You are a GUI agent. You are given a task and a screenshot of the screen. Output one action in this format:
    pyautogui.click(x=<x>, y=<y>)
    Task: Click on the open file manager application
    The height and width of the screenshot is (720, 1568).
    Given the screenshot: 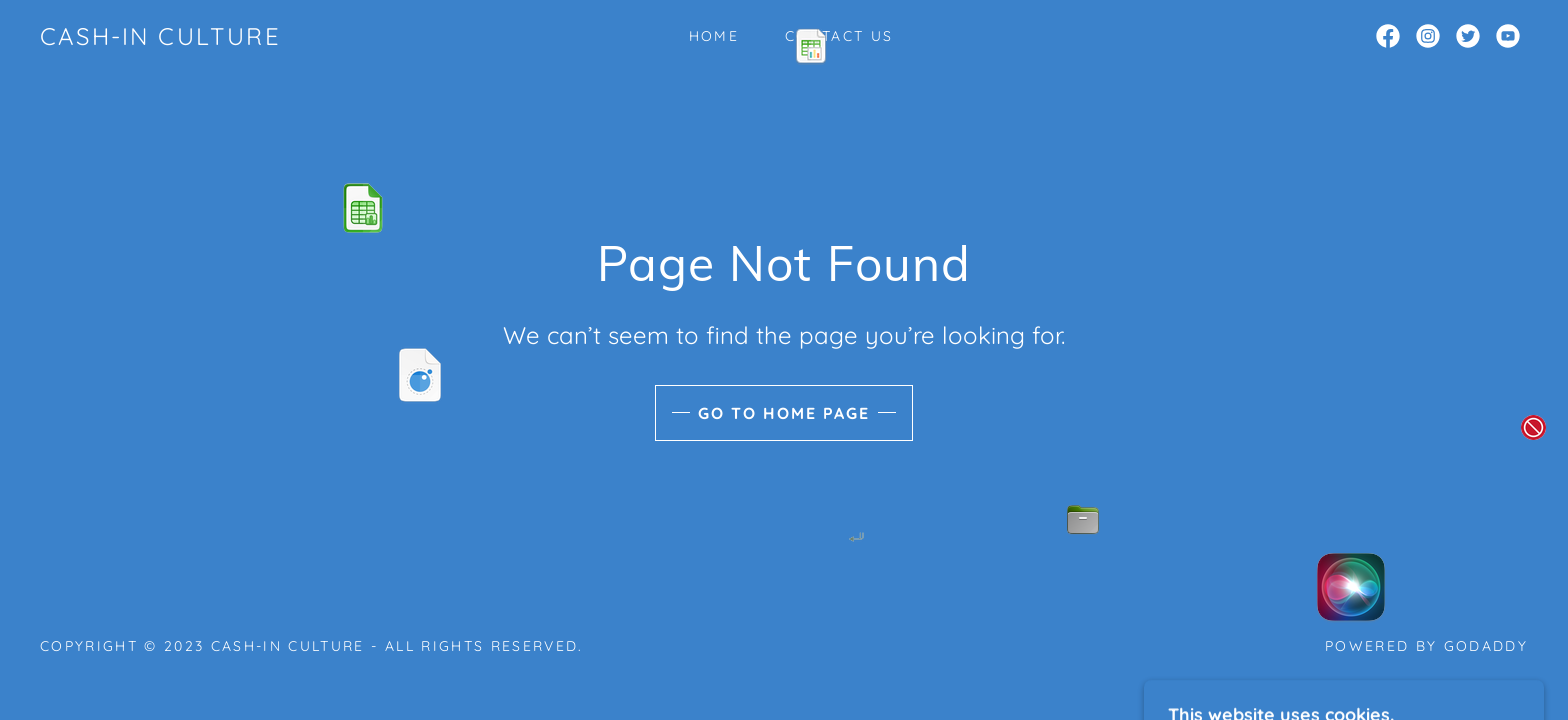 What is the action you would take?
    pyautogui.click(x=1083, y=519)
    